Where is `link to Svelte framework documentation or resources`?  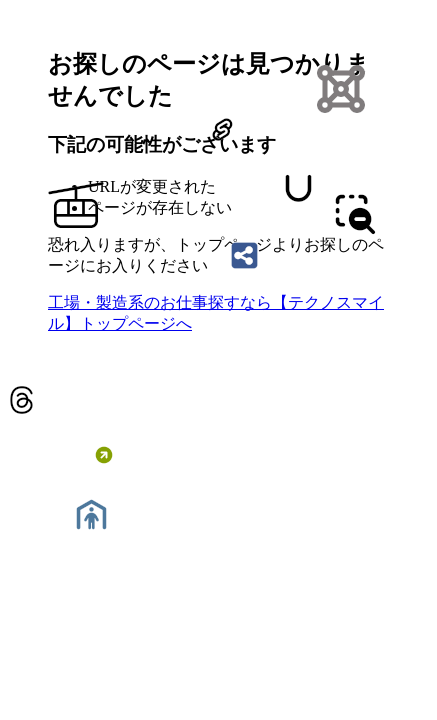 link to Svelte framework documentation or resources is located at coordinates (223, 129).